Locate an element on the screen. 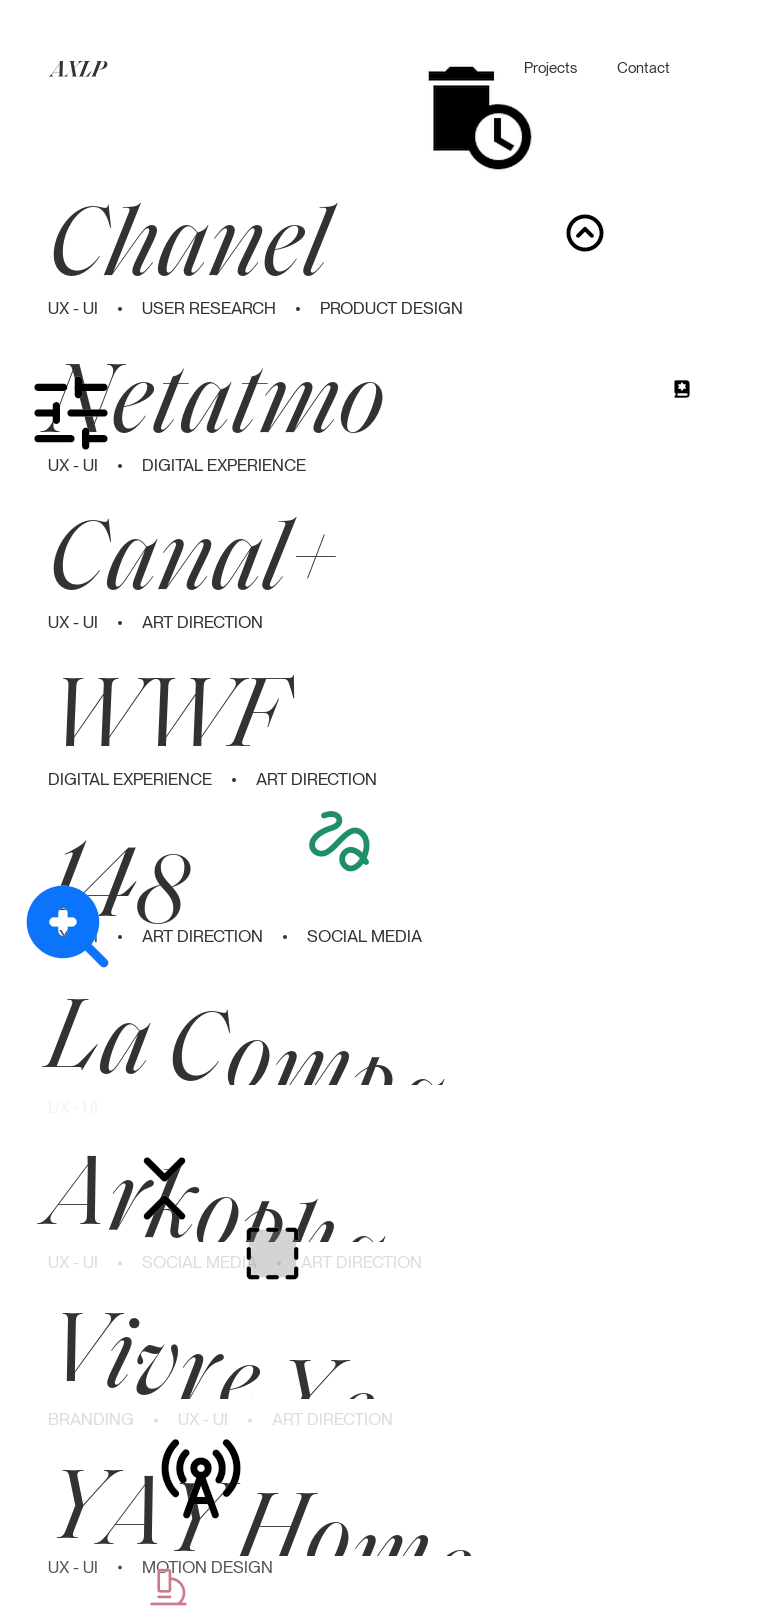 The image size is (768, 1613). set items to automatically delete after a time period is located at coordinates (480, 118).